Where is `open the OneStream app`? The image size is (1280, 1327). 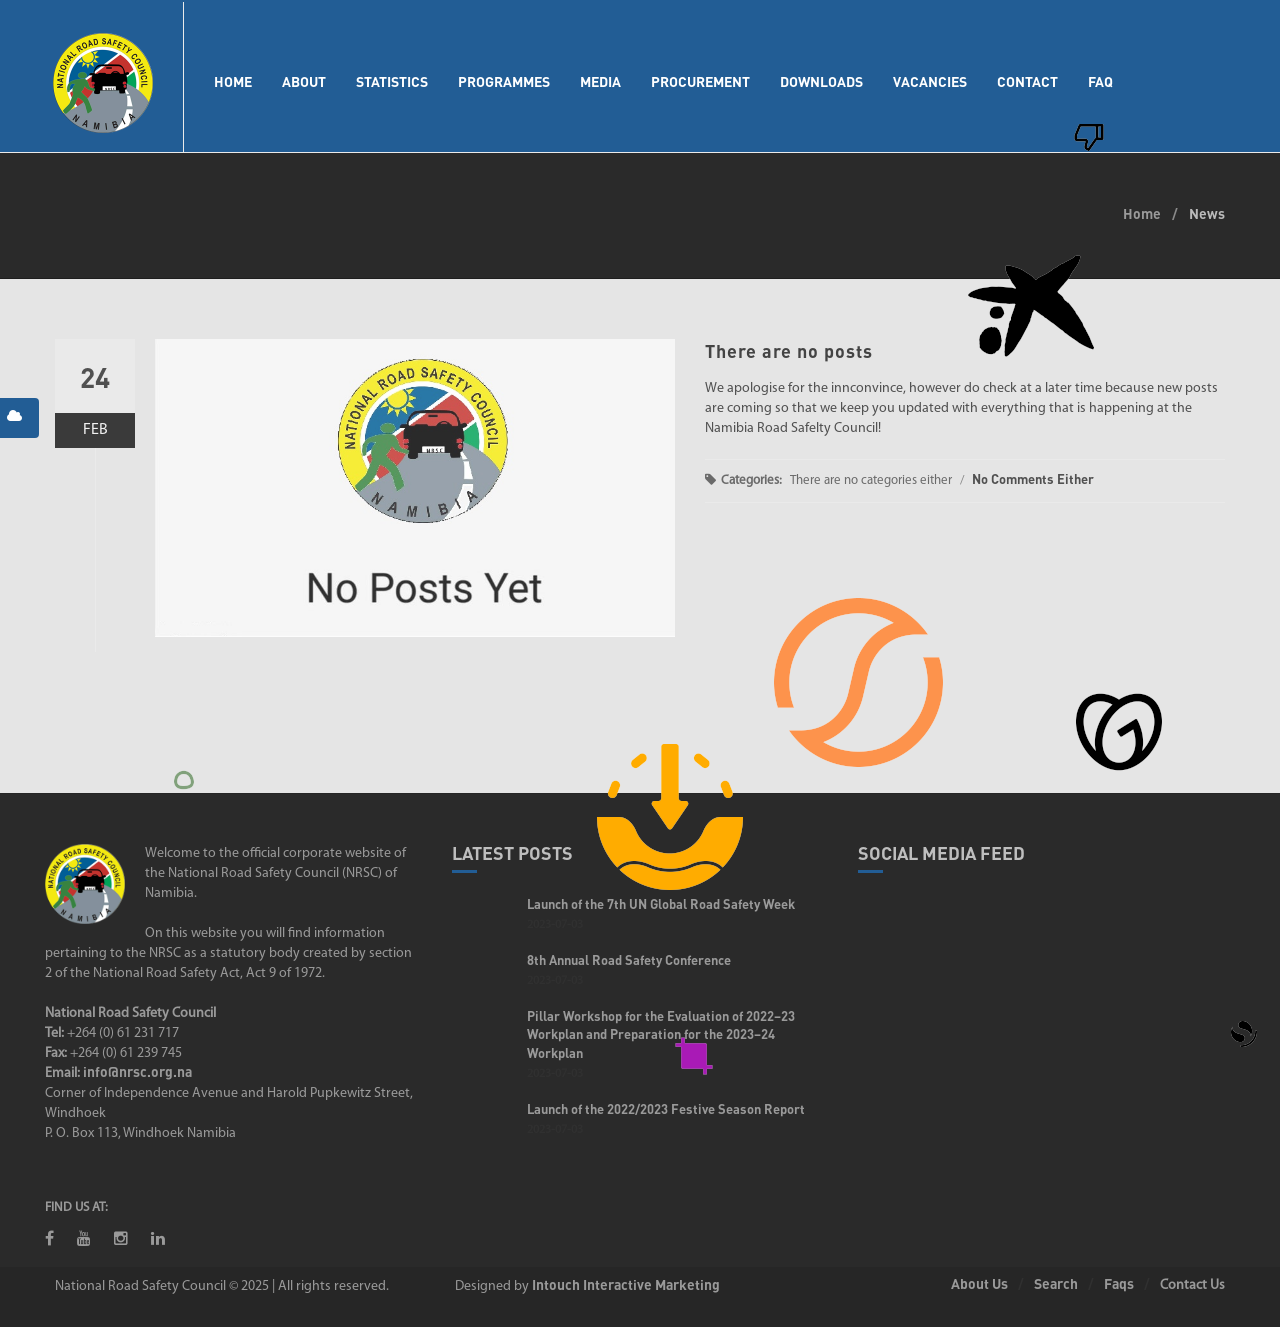
open the OneStream app is located at coordinates (858, 682).